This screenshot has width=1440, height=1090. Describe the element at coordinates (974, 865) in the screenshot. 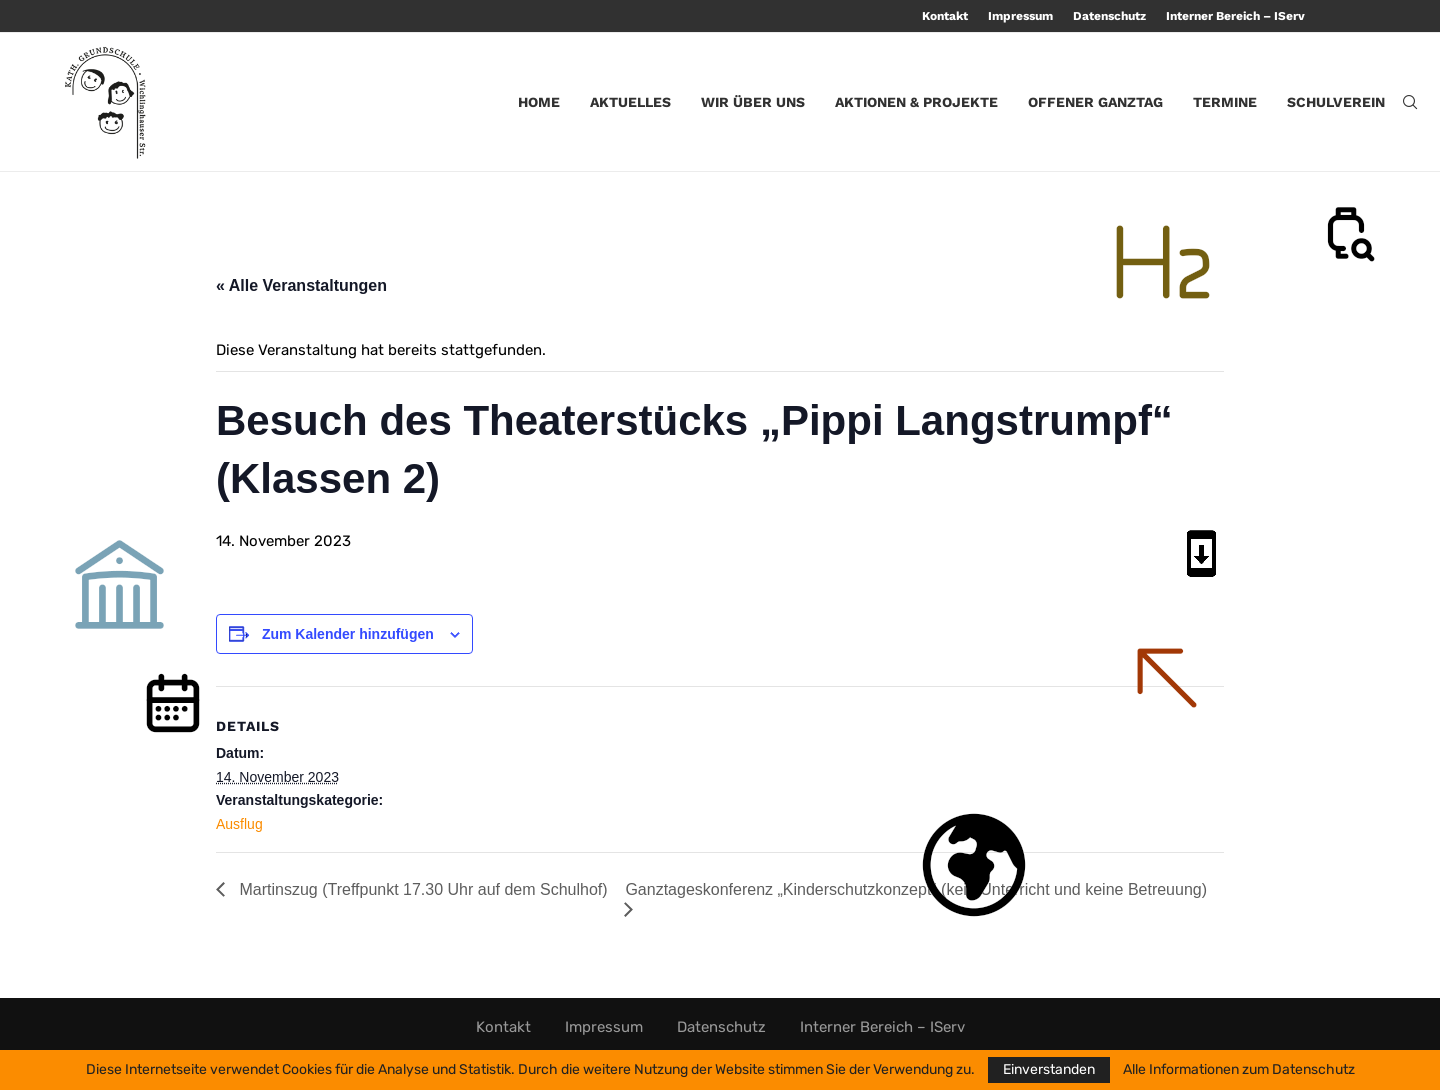

I see `switch to international or global settings` at that location.